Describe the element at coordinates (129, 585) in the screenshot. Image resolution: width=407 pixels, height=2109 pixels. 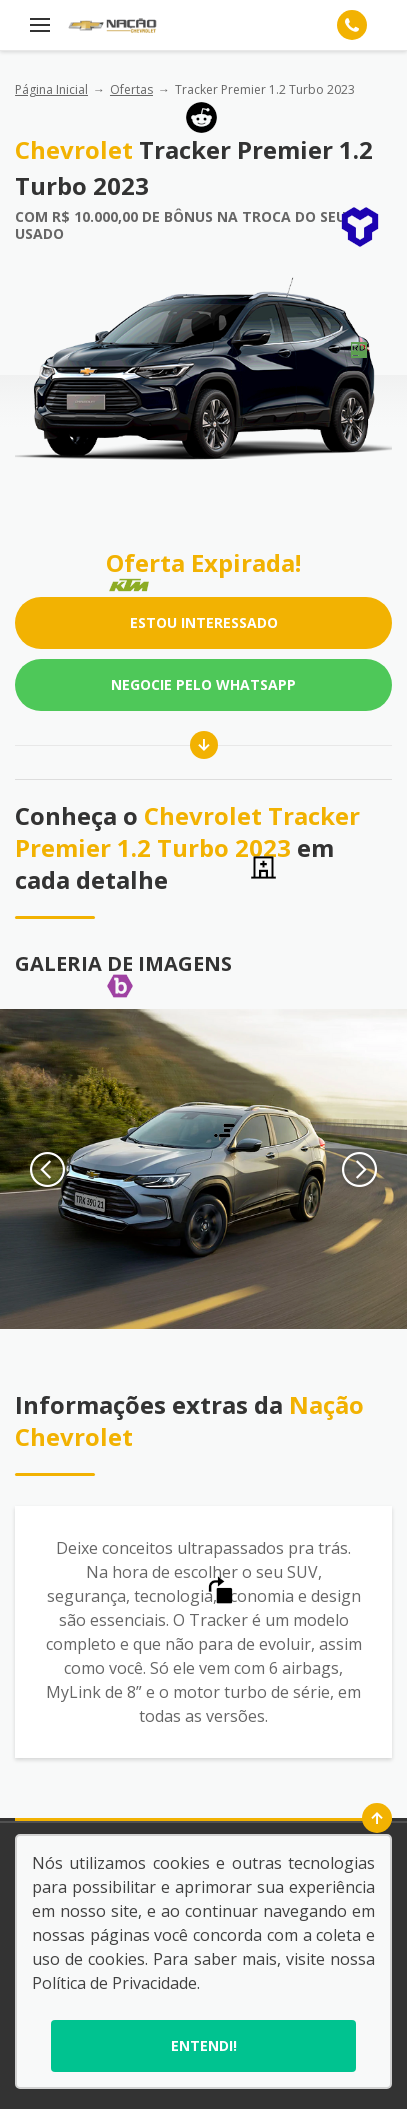
I see `KTM brand logo` at that location.